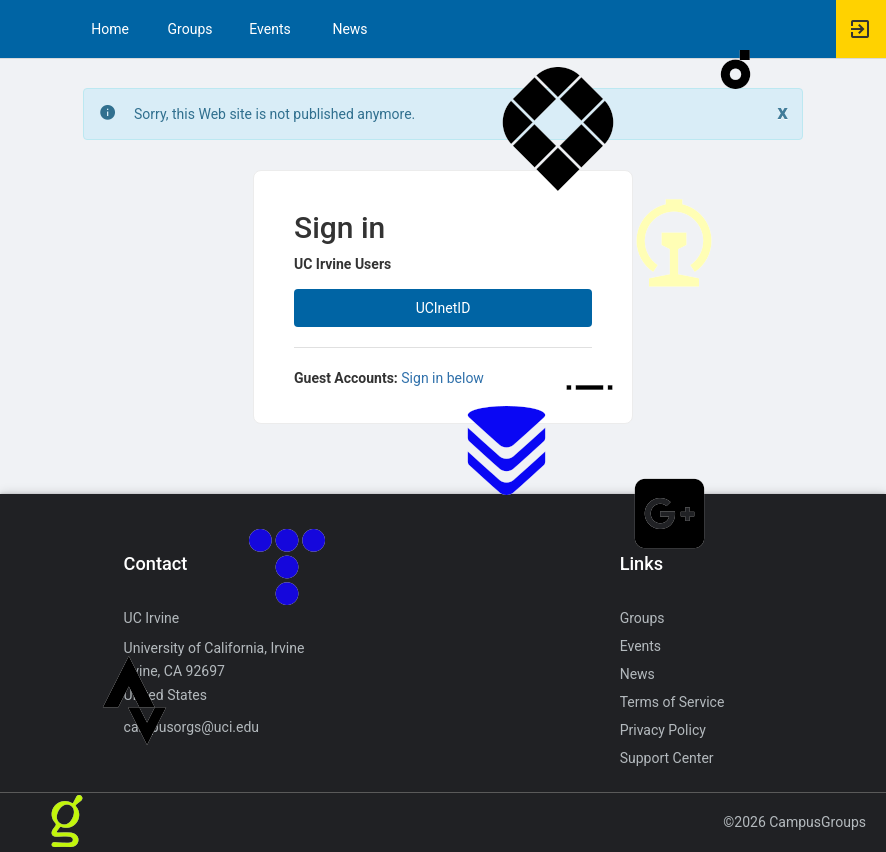 Image resolution: width=886 pixels, height=852 pixels. What do you see at coordinates (558, 129) in the screenshot?
I see `MapTiler company logo` at bounding box center [558, 129].